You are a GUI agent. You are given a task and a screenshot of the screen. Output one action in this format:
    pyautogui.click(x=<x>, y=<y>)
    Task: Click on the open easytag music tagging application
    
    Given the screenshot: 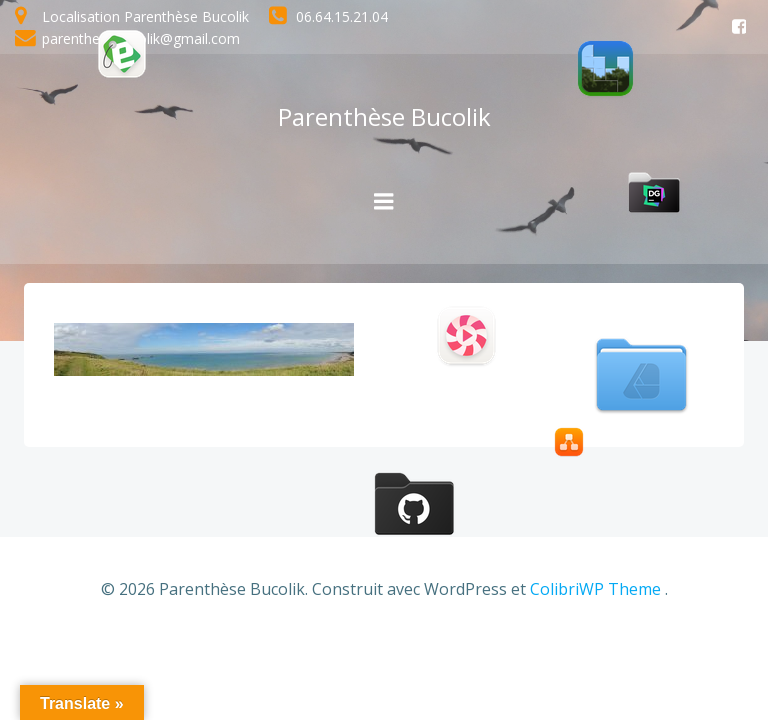 What is the action you would take?
    pyautogui.click(x=122, y=54)
    